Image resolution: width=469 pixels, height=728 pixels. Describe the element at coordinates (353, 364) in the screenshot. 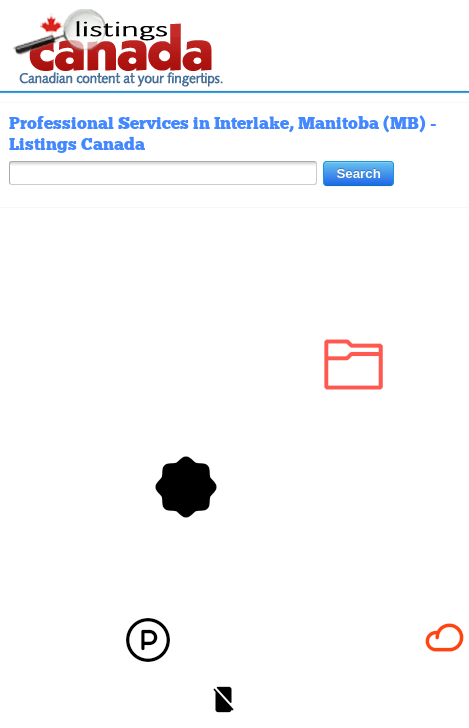

I see `open file folder` at that location.